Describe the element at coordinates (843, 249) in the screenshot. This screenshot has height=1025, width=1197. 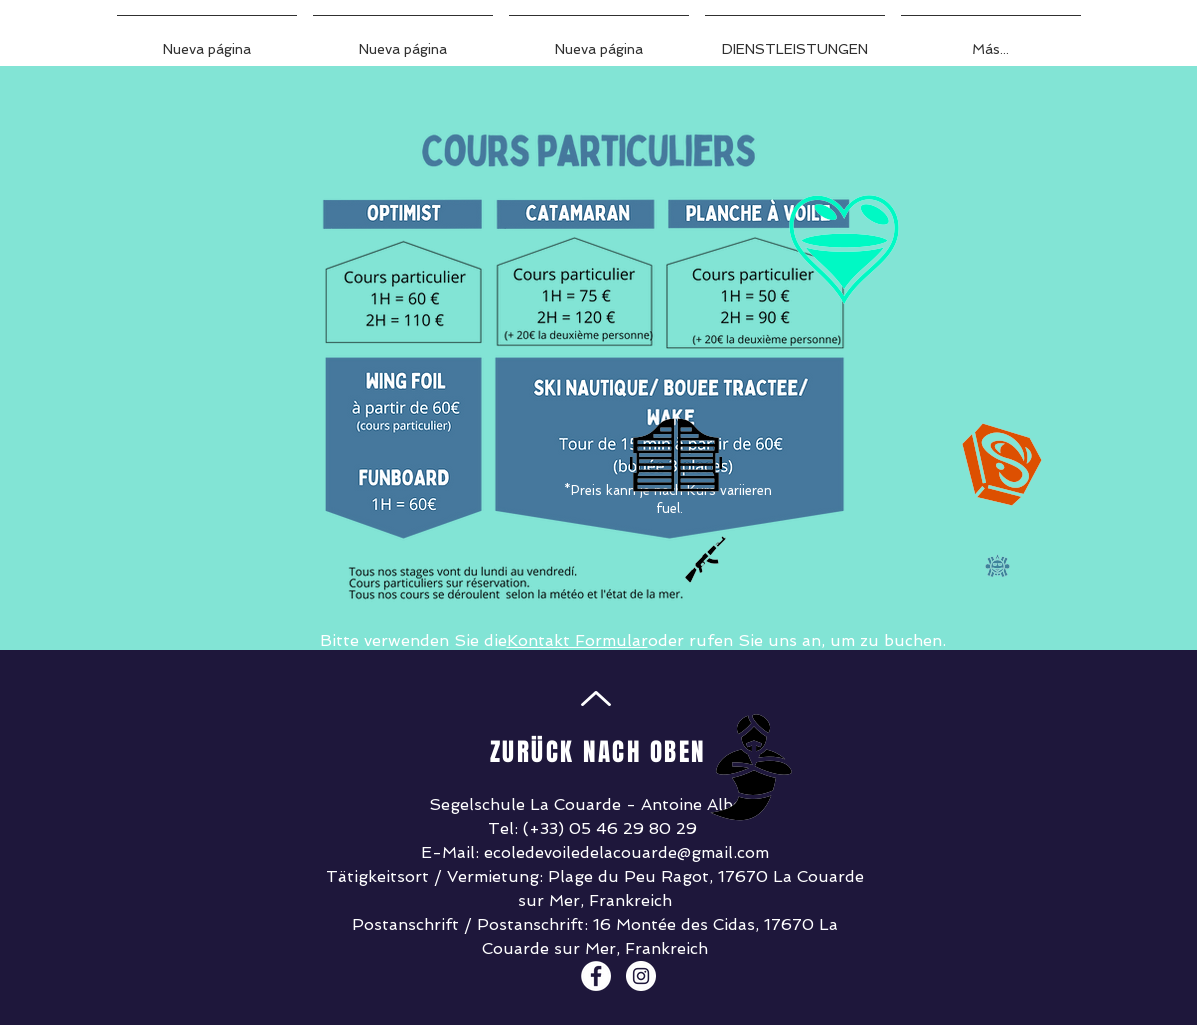
I see `indicates a fragile or special health/life status in a game` at that location.